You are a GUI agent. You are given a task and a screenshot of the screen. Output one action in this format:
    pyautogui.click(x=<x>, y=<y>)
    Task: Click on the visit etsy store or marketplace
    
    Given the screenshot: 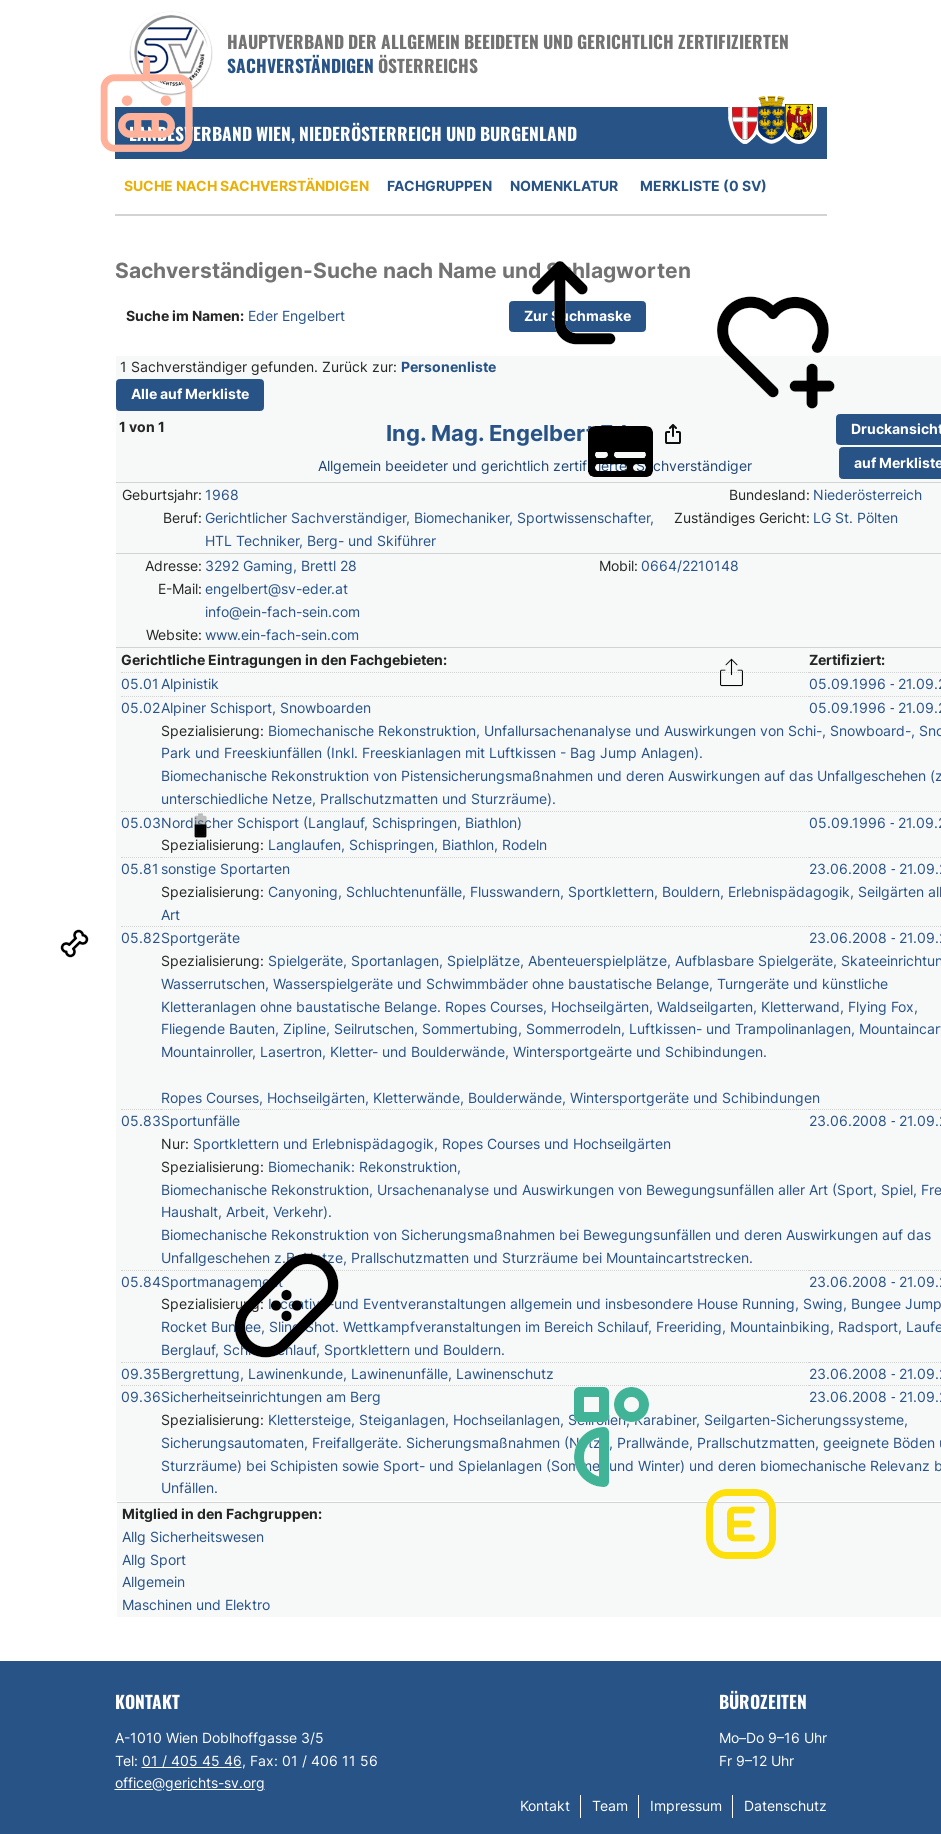 What is the action you would take?
    pyautogui.click(x=741, y=1524)
    